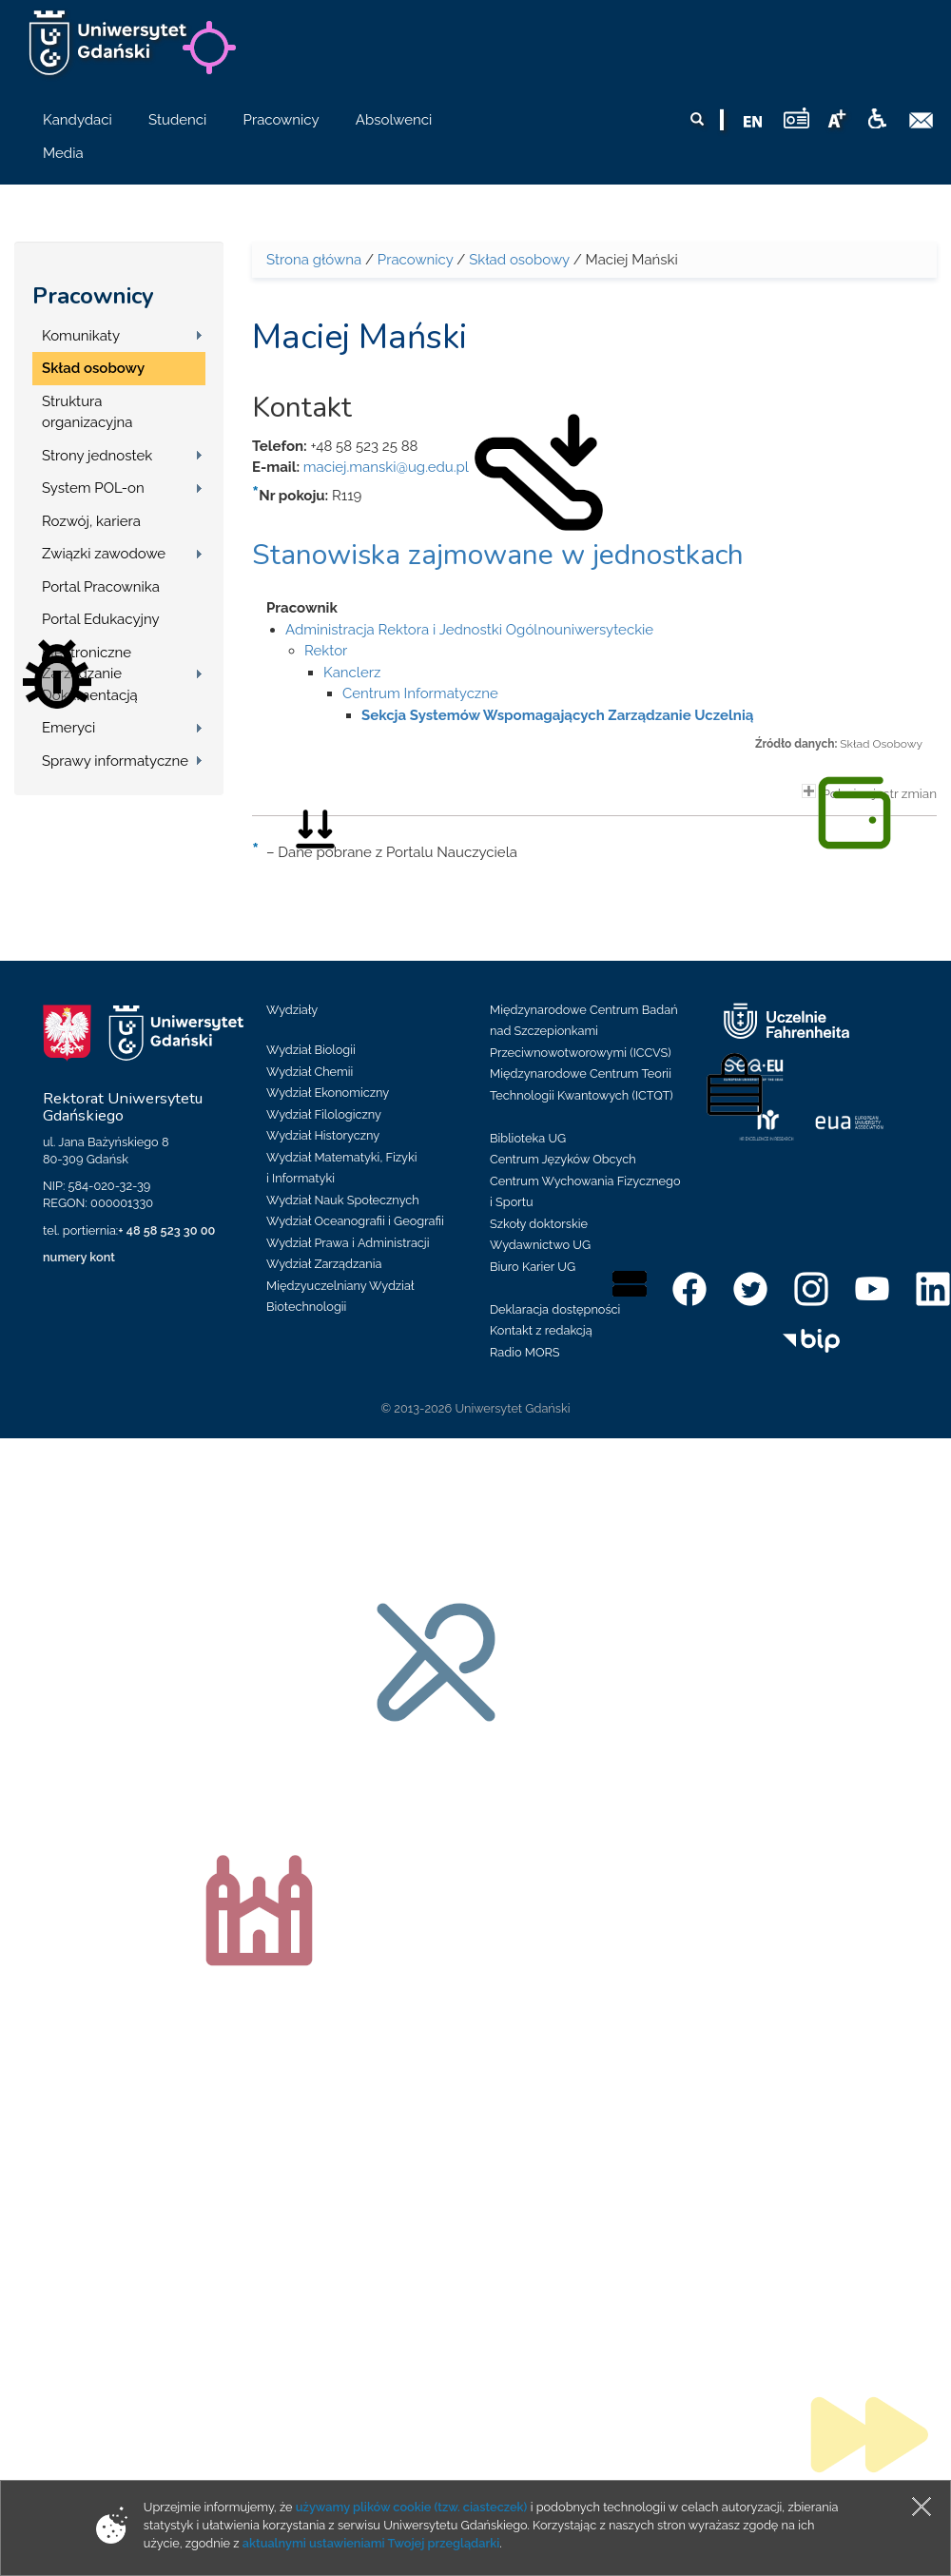  I want to click on find pest control services nearby, so click(57, 674).